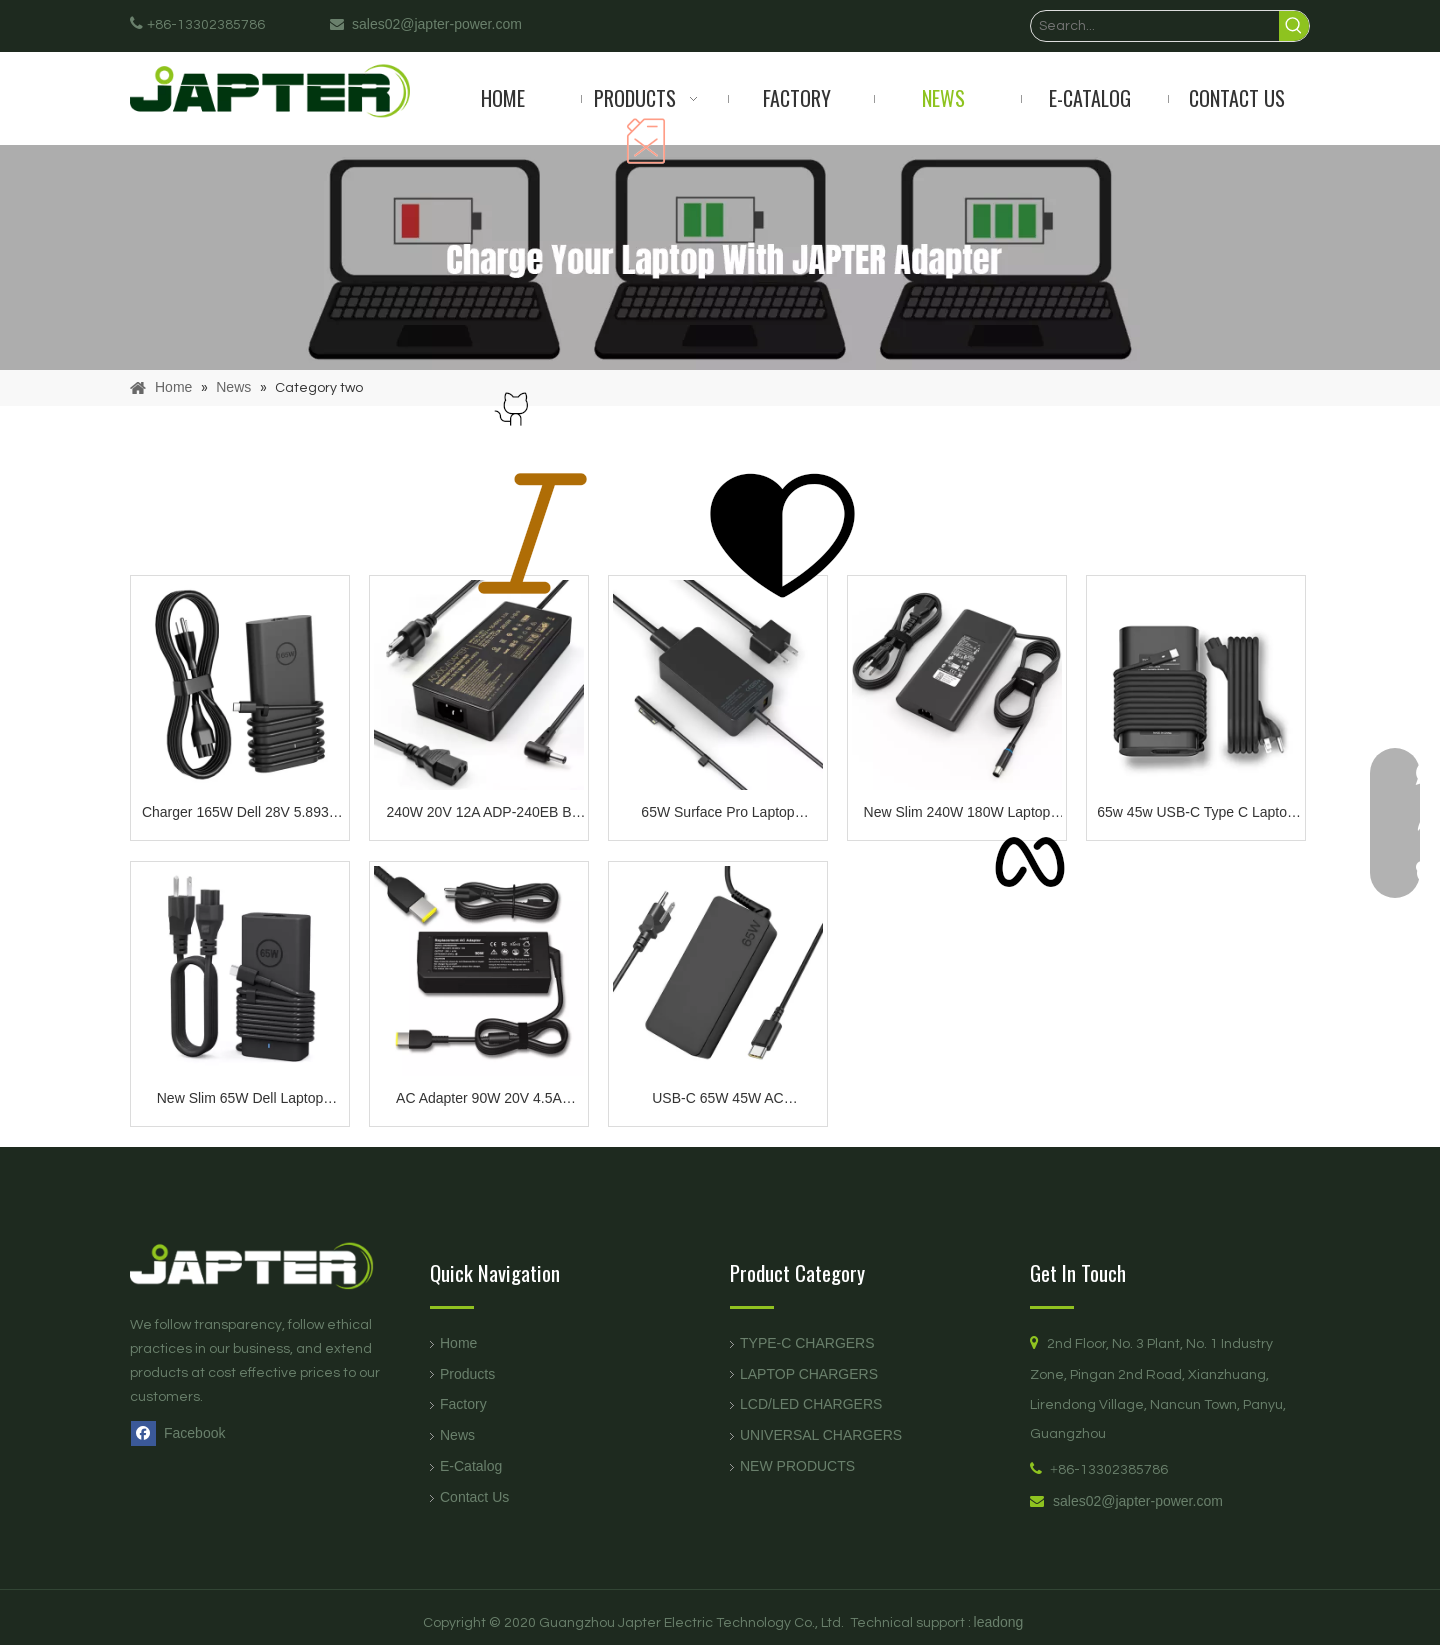  What do you see at coordinates (646, 141) in the screenshot?
I see `indicates fuel or gas station nearby` at bounding box center [646, 141].